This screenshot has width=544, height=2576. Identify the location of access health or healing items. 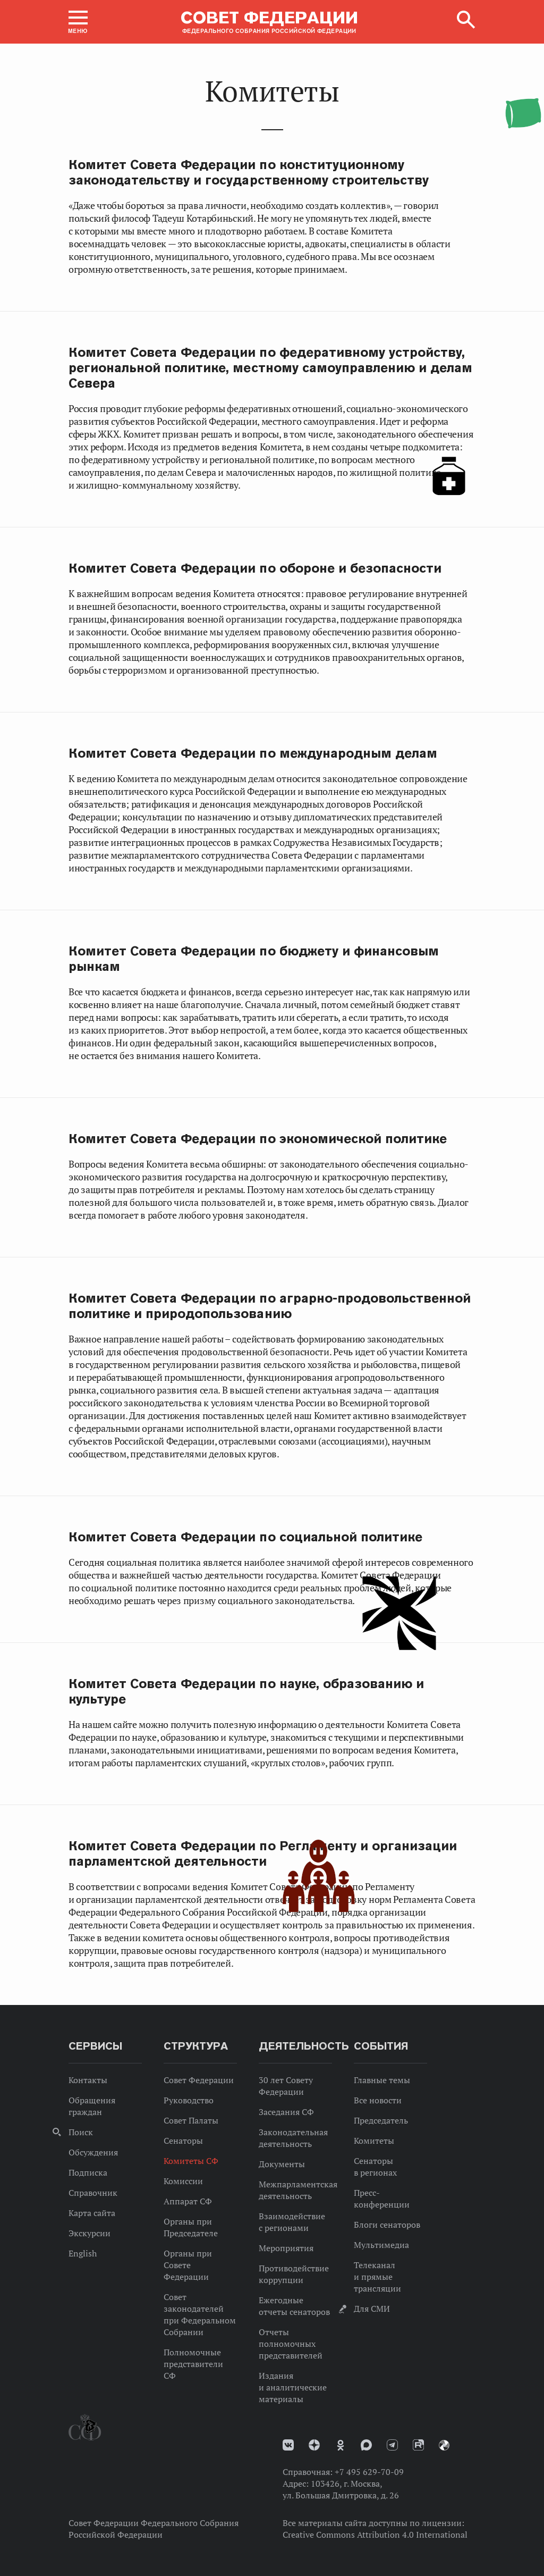
(449, 476).